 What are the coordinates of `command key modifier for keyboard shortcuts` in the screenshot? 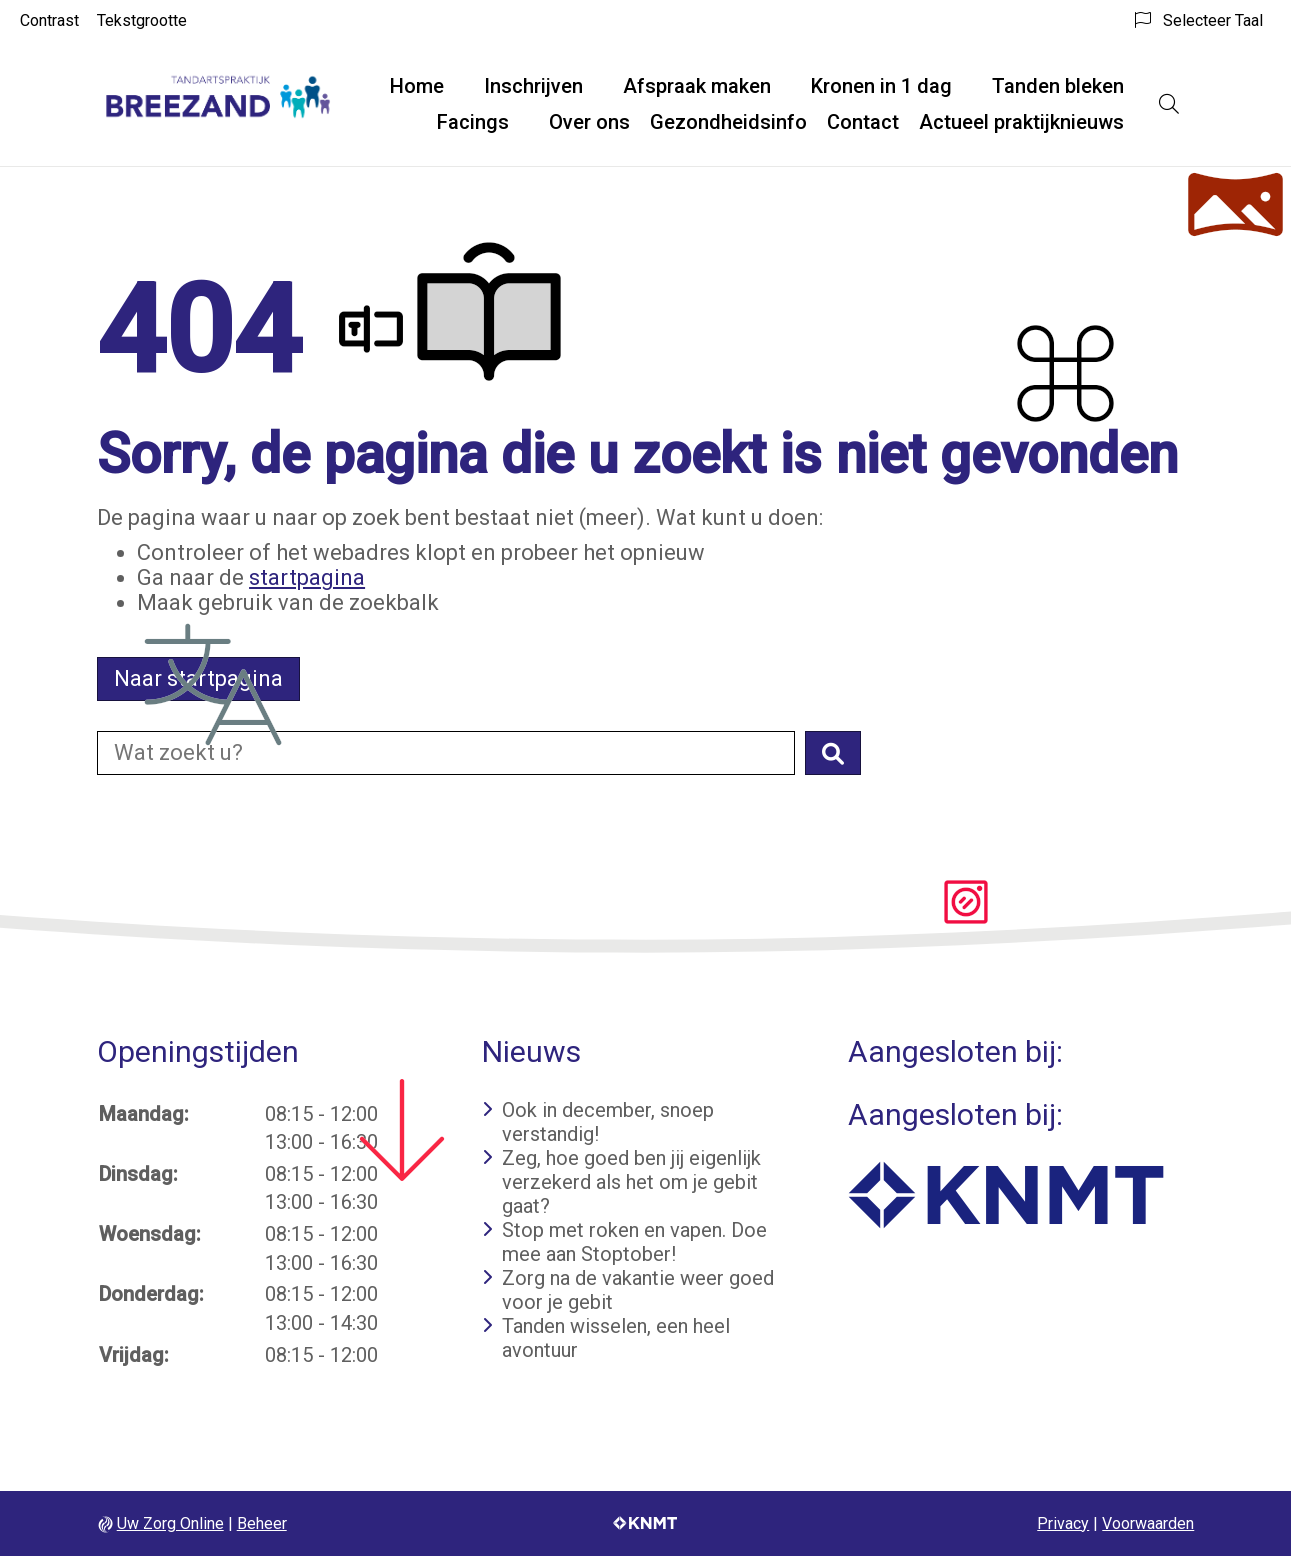 It's located at (1065, 373).